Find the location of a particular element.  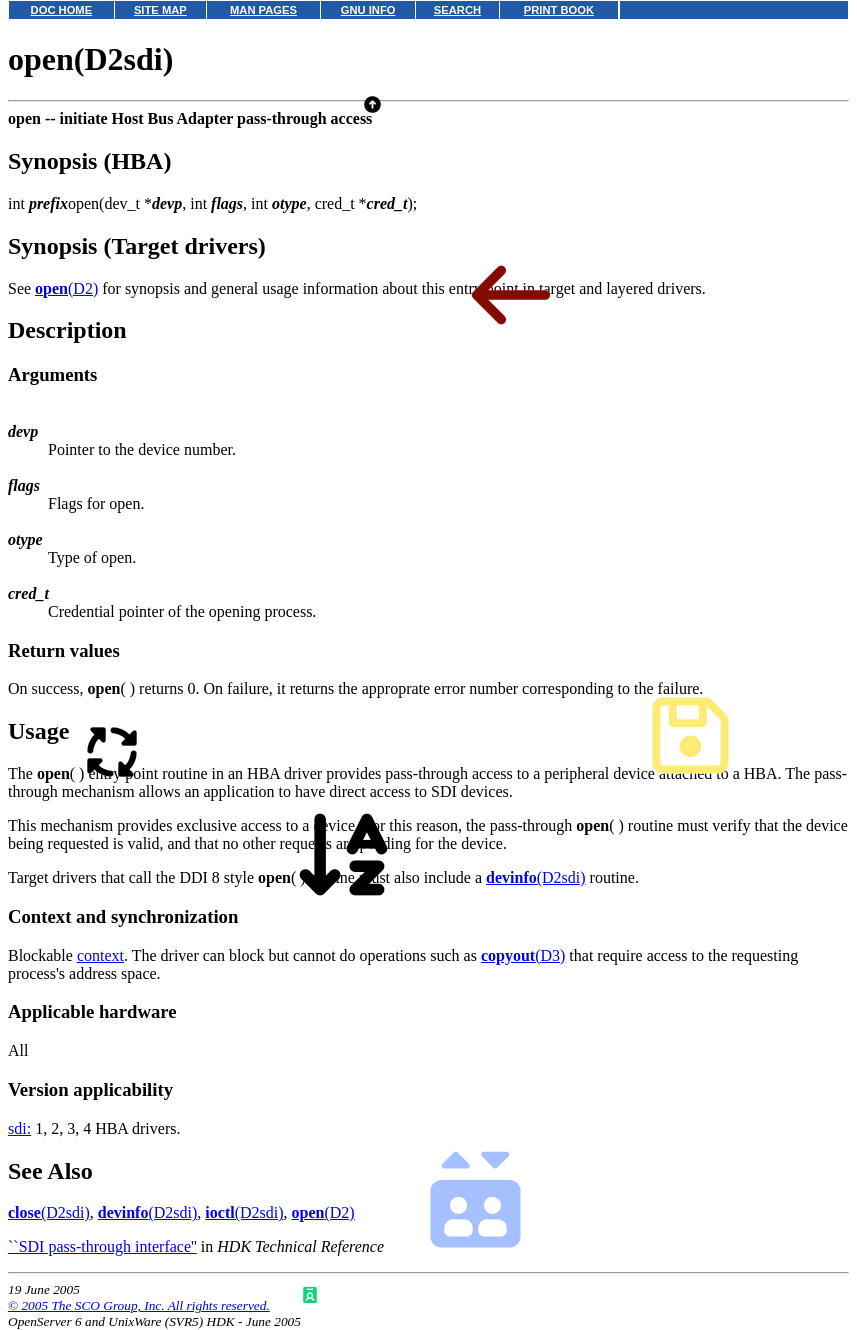

indicates elevator access nearby is located at coordinates (475, 1202).